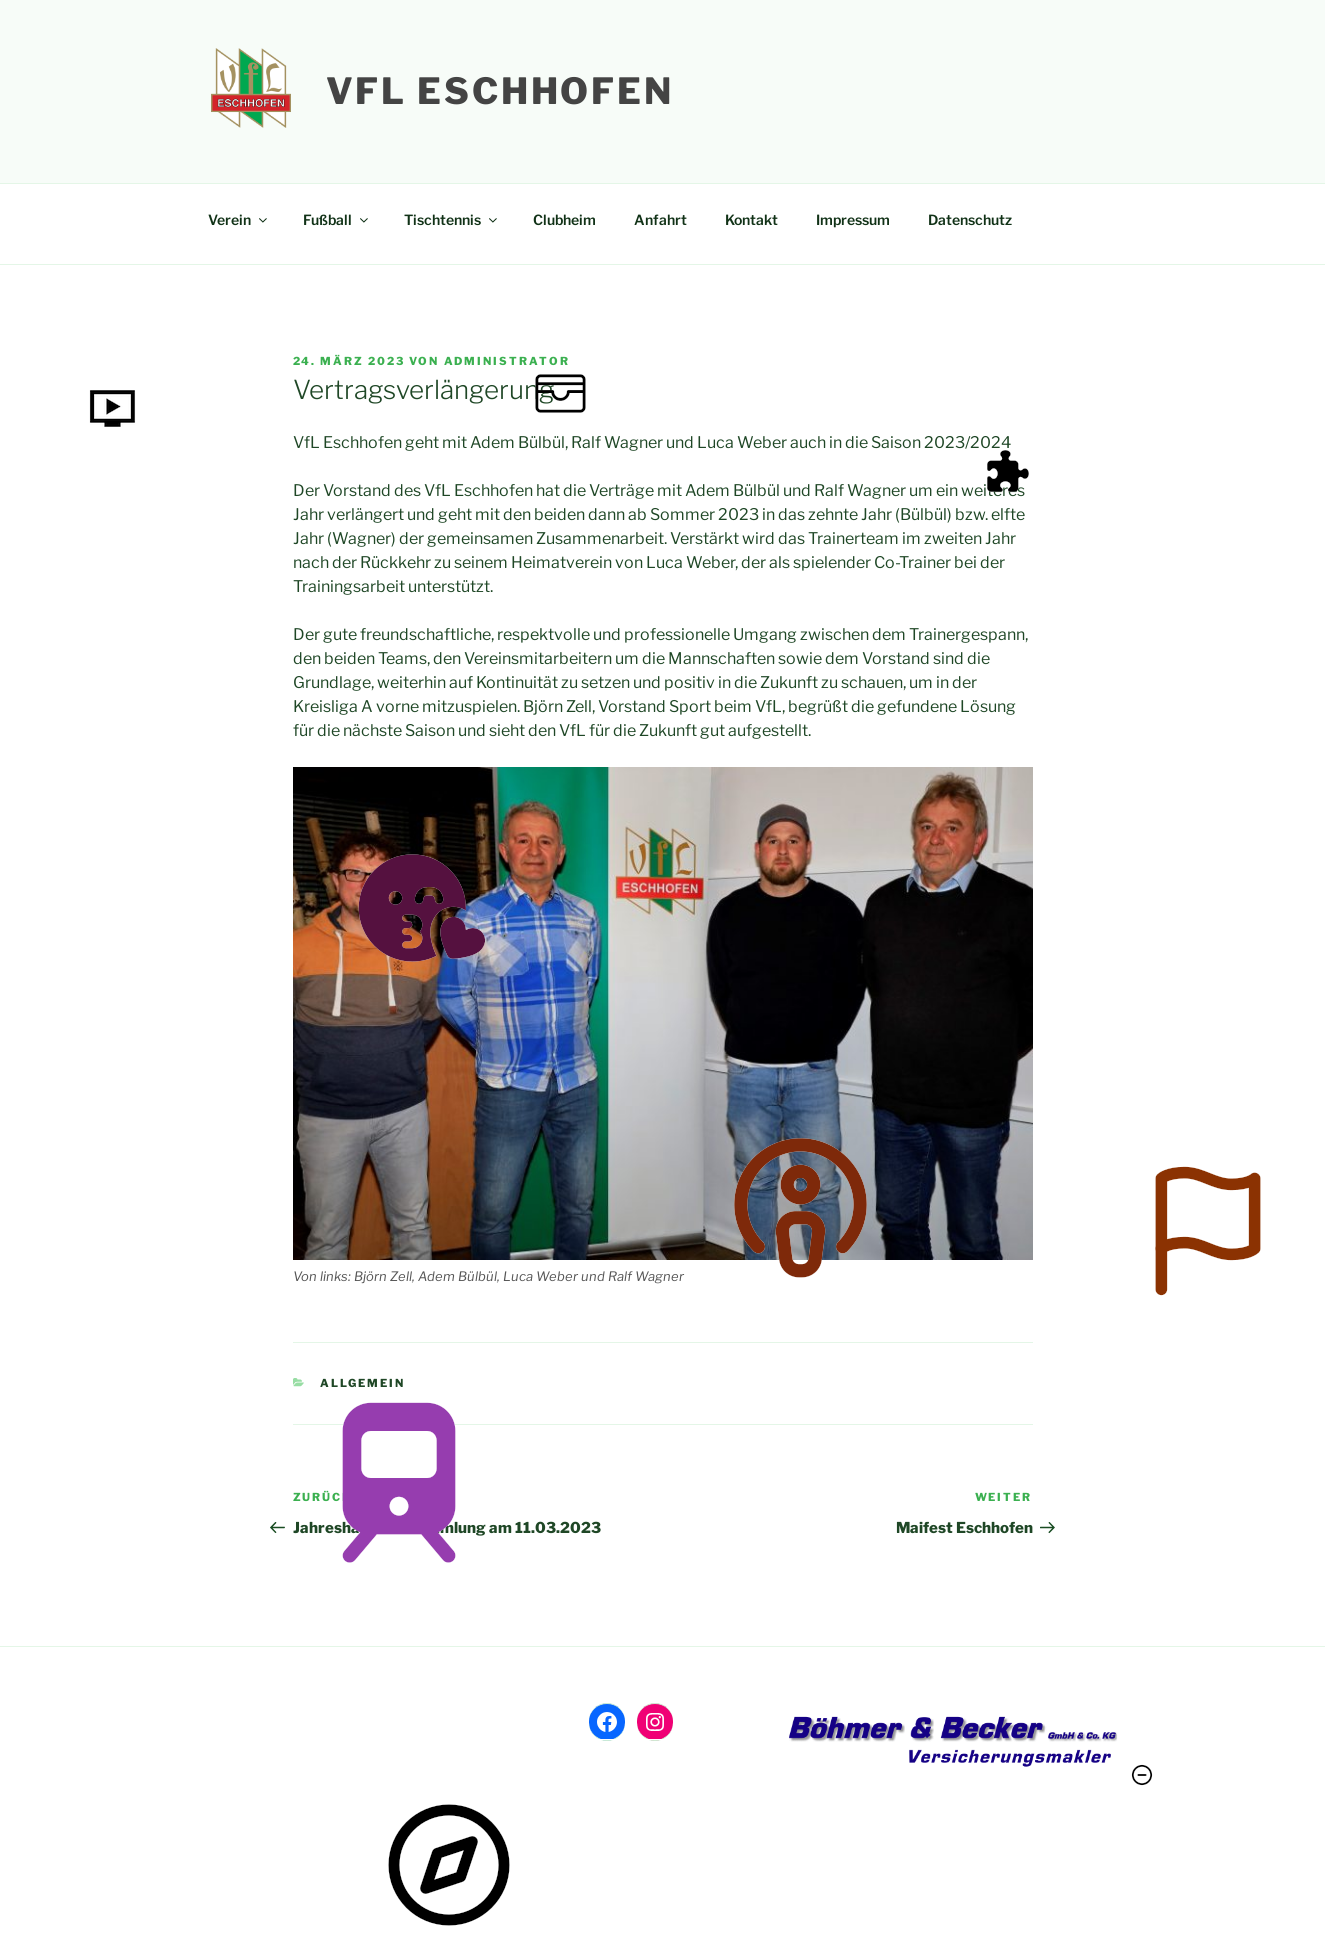  I want to click on open apple podcasts app, so click(800, 1204).